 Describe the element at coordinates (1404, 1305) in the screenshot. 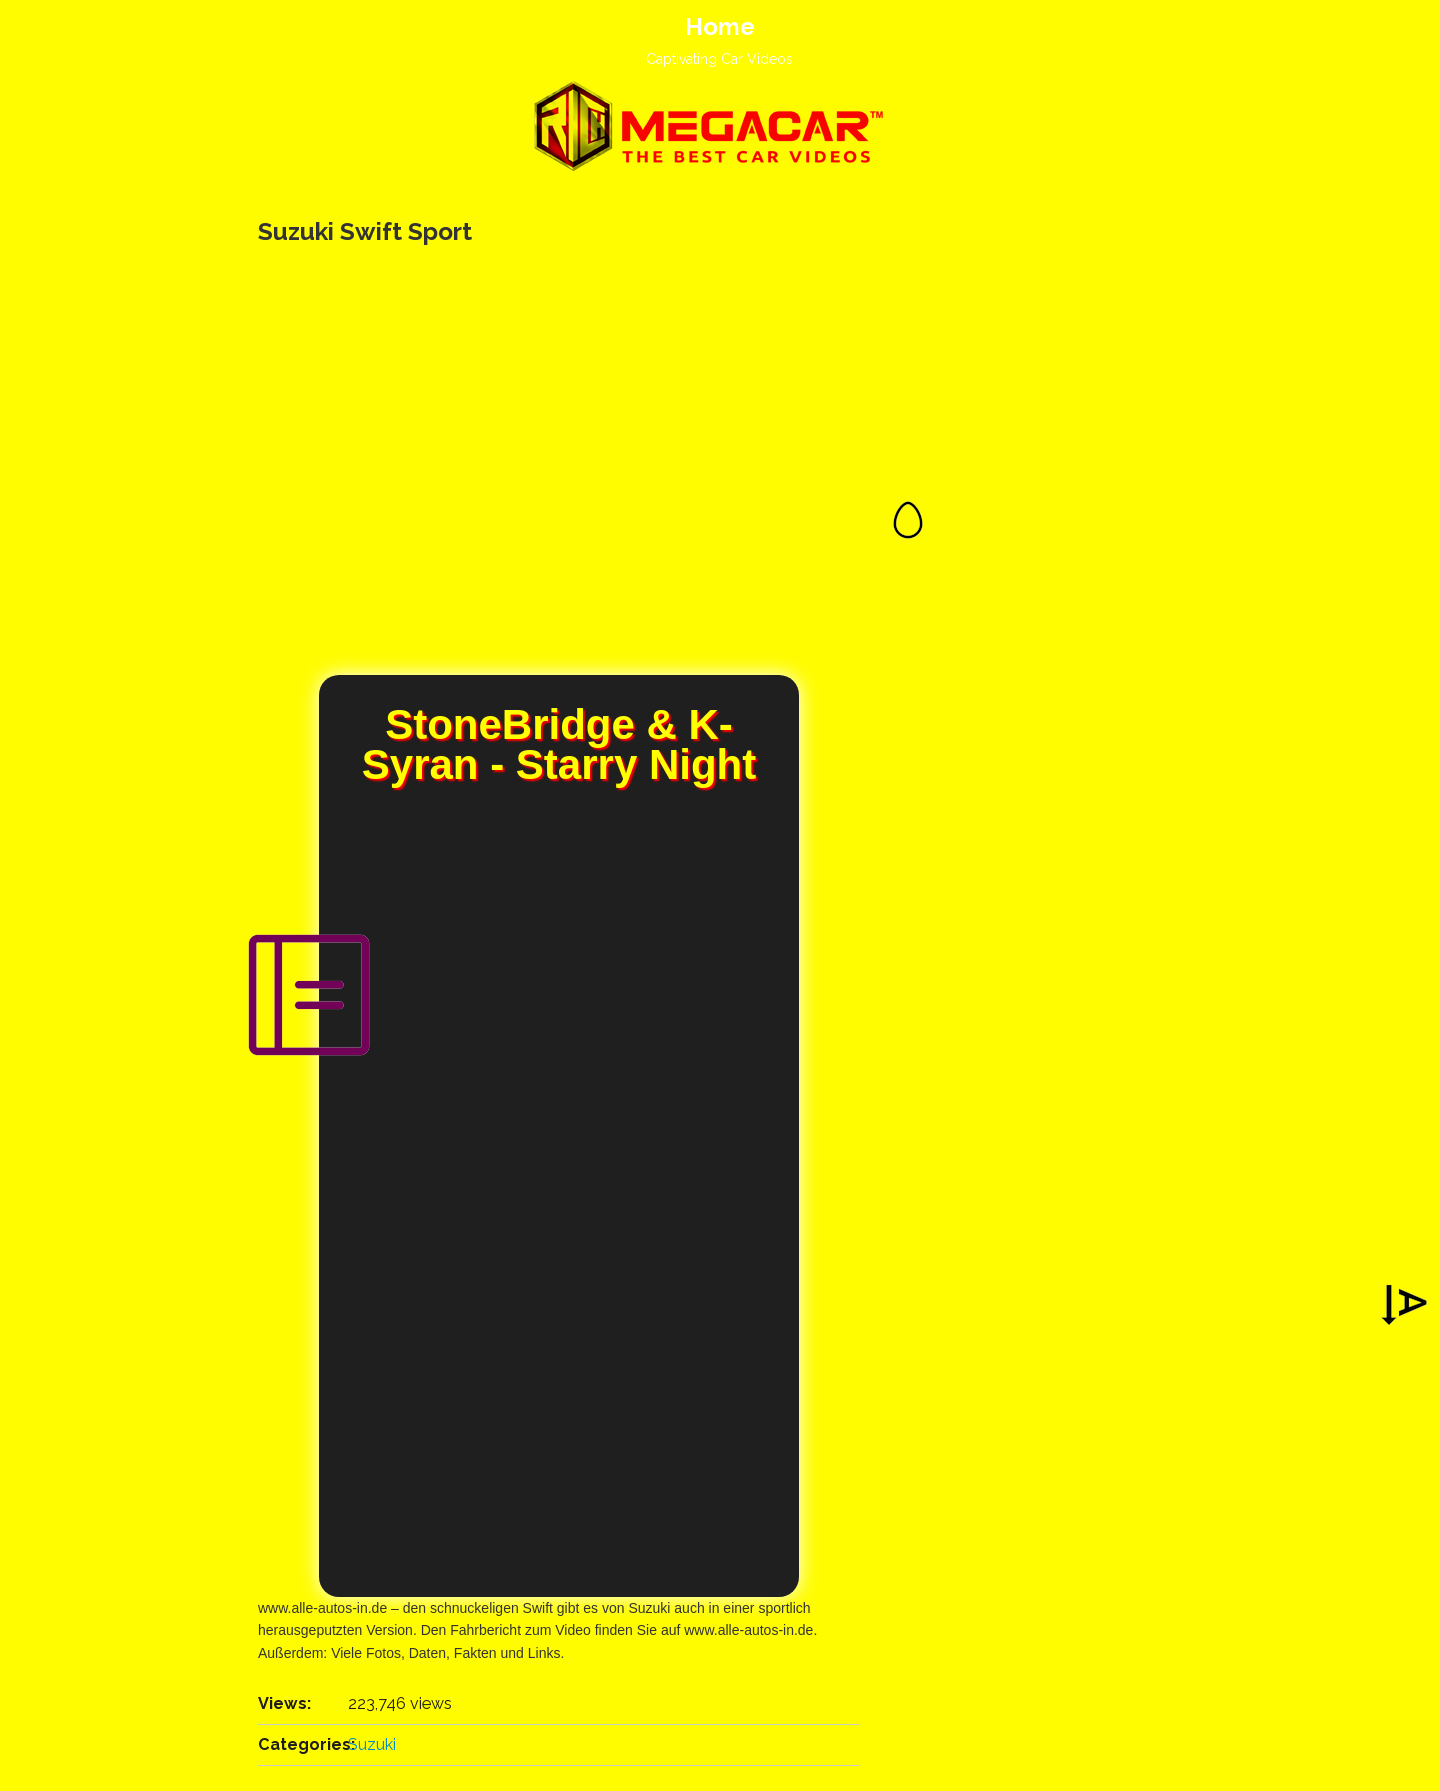

I see `rotate text downward` at that location.